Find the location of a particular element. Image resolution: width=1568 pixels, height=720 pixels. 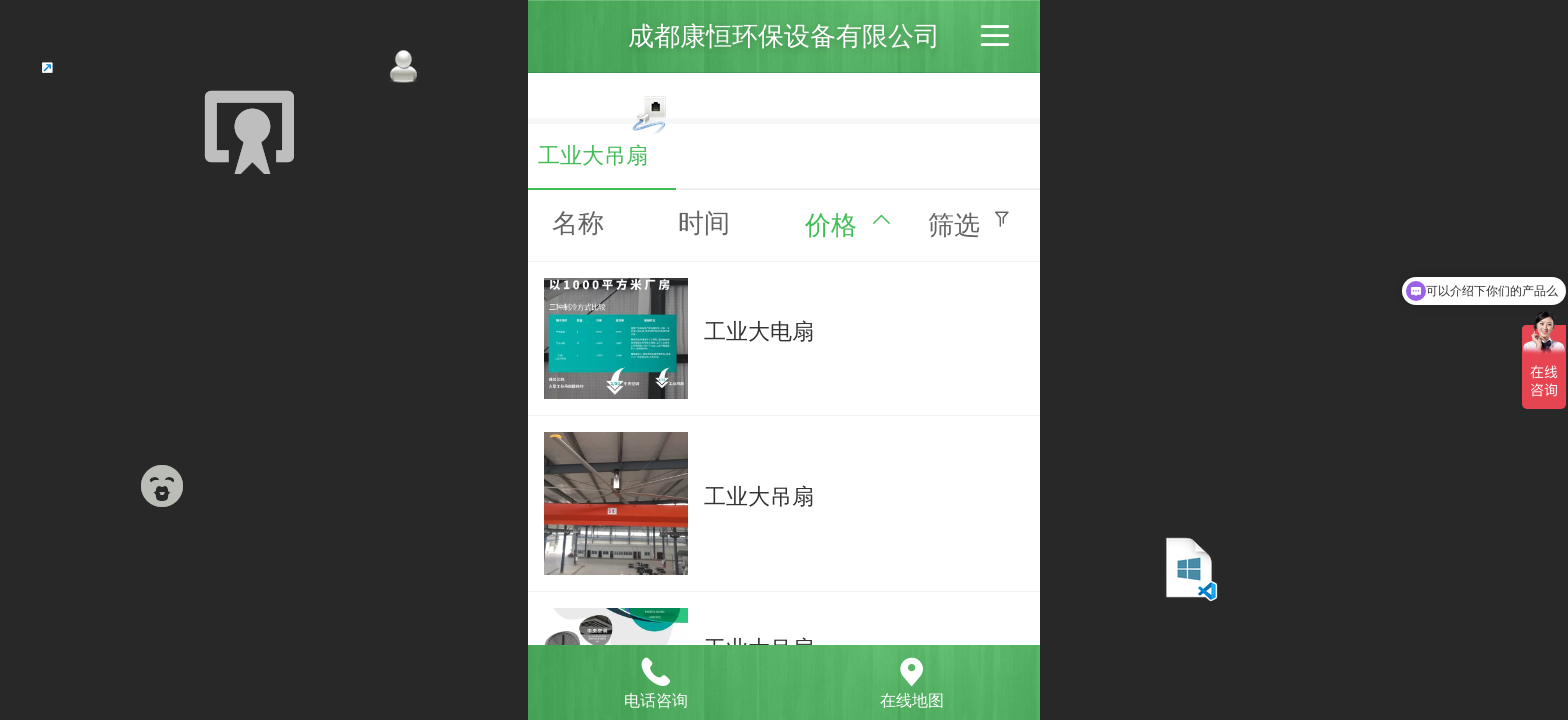

send a kiss or affectionate reaction is located at coordinates (162, 486).